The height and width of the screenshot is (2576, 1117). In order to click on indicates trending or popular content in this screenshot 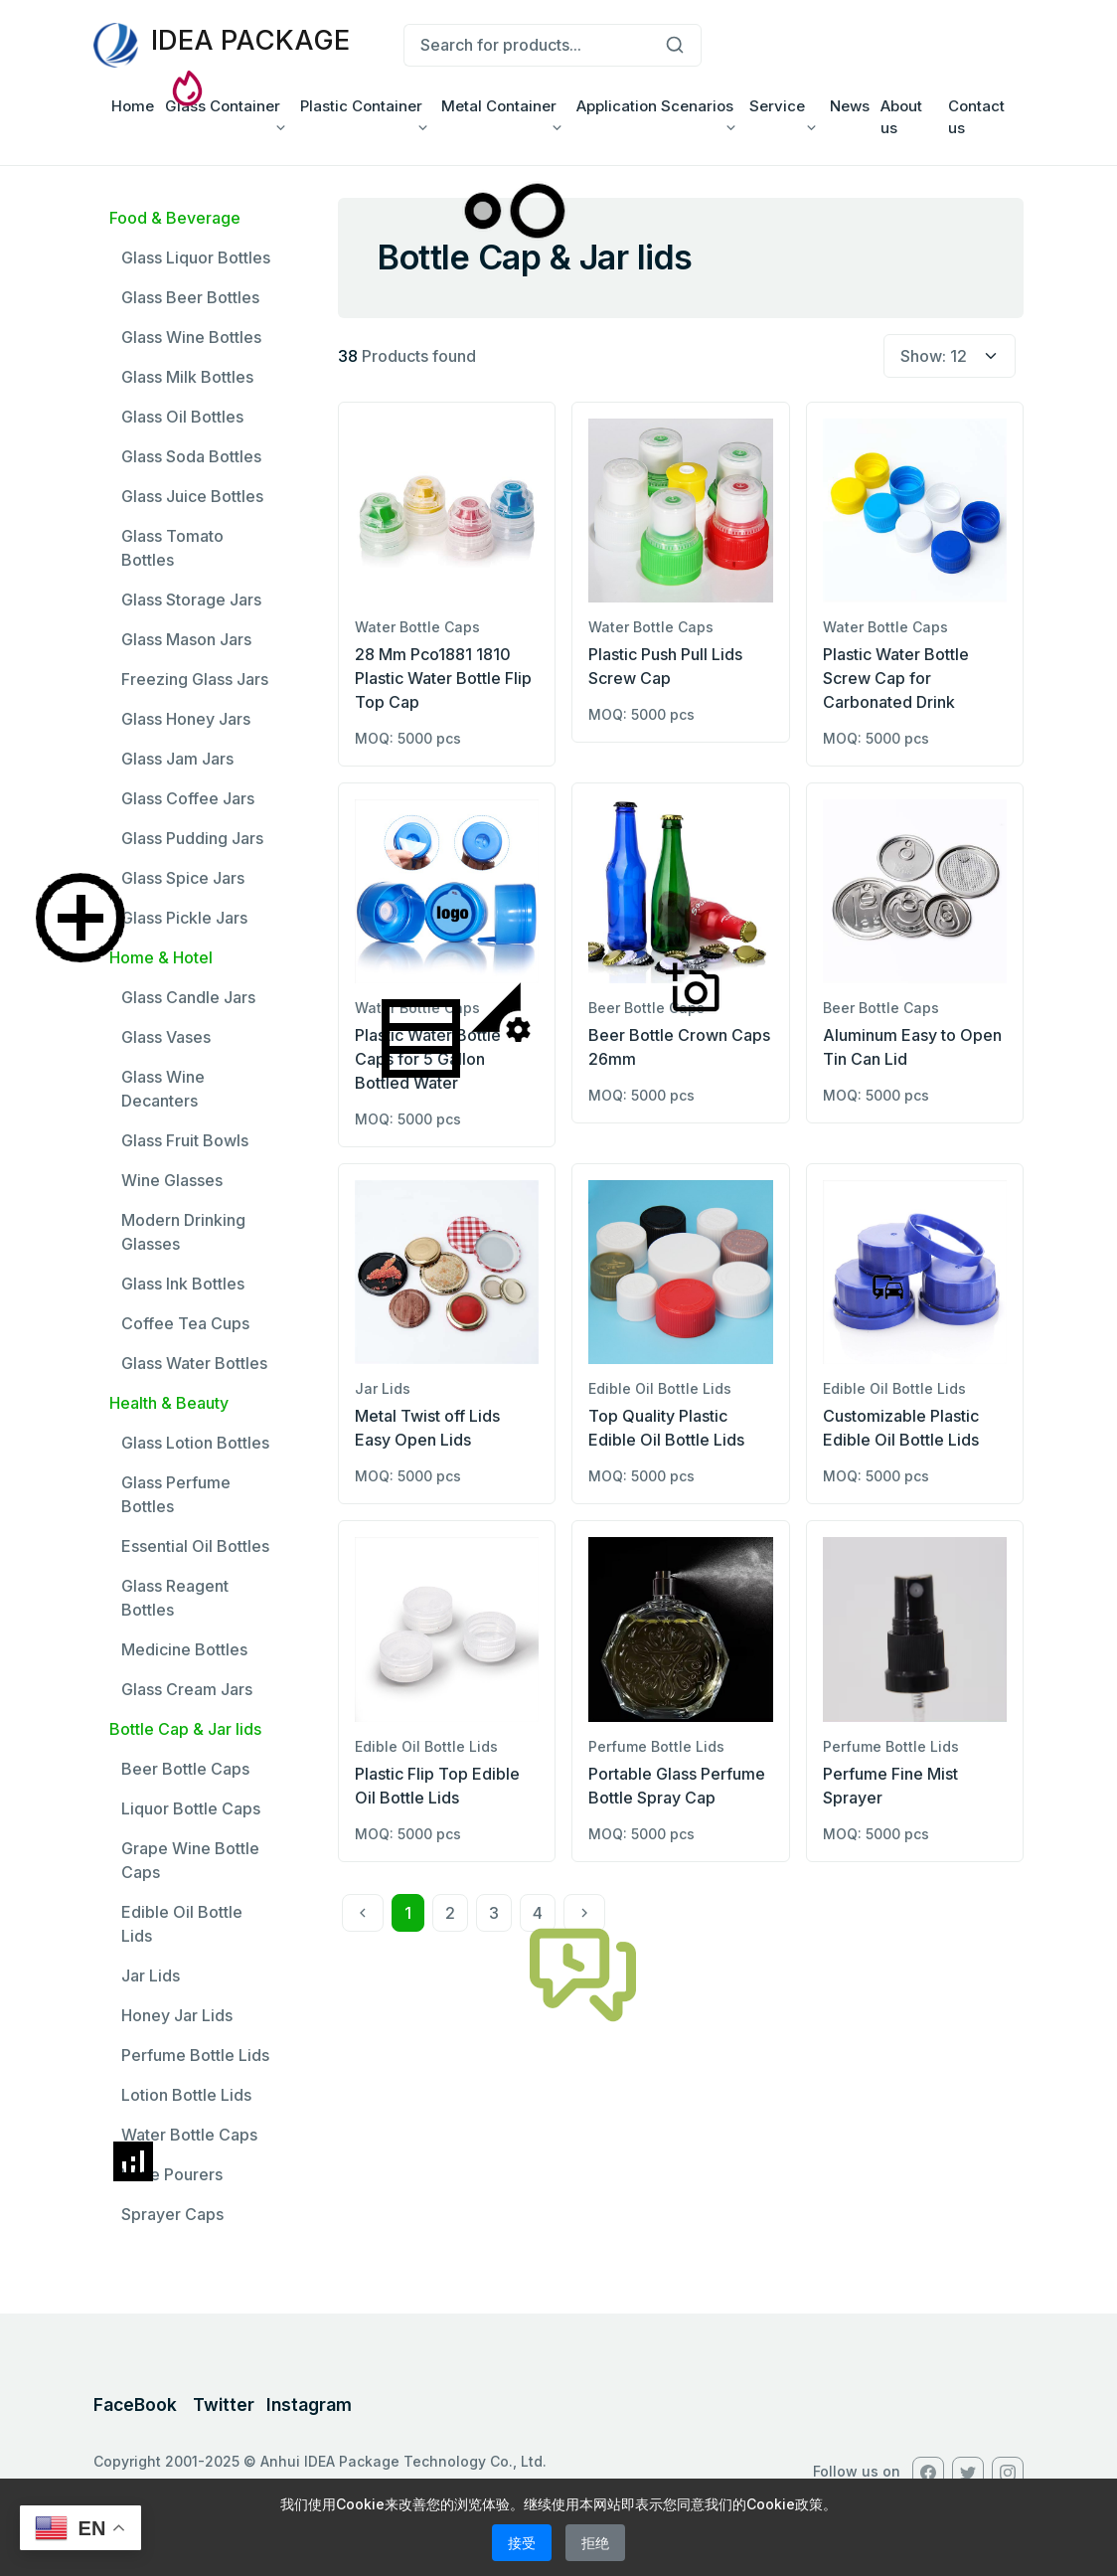, I will do `click(187, 88)`.